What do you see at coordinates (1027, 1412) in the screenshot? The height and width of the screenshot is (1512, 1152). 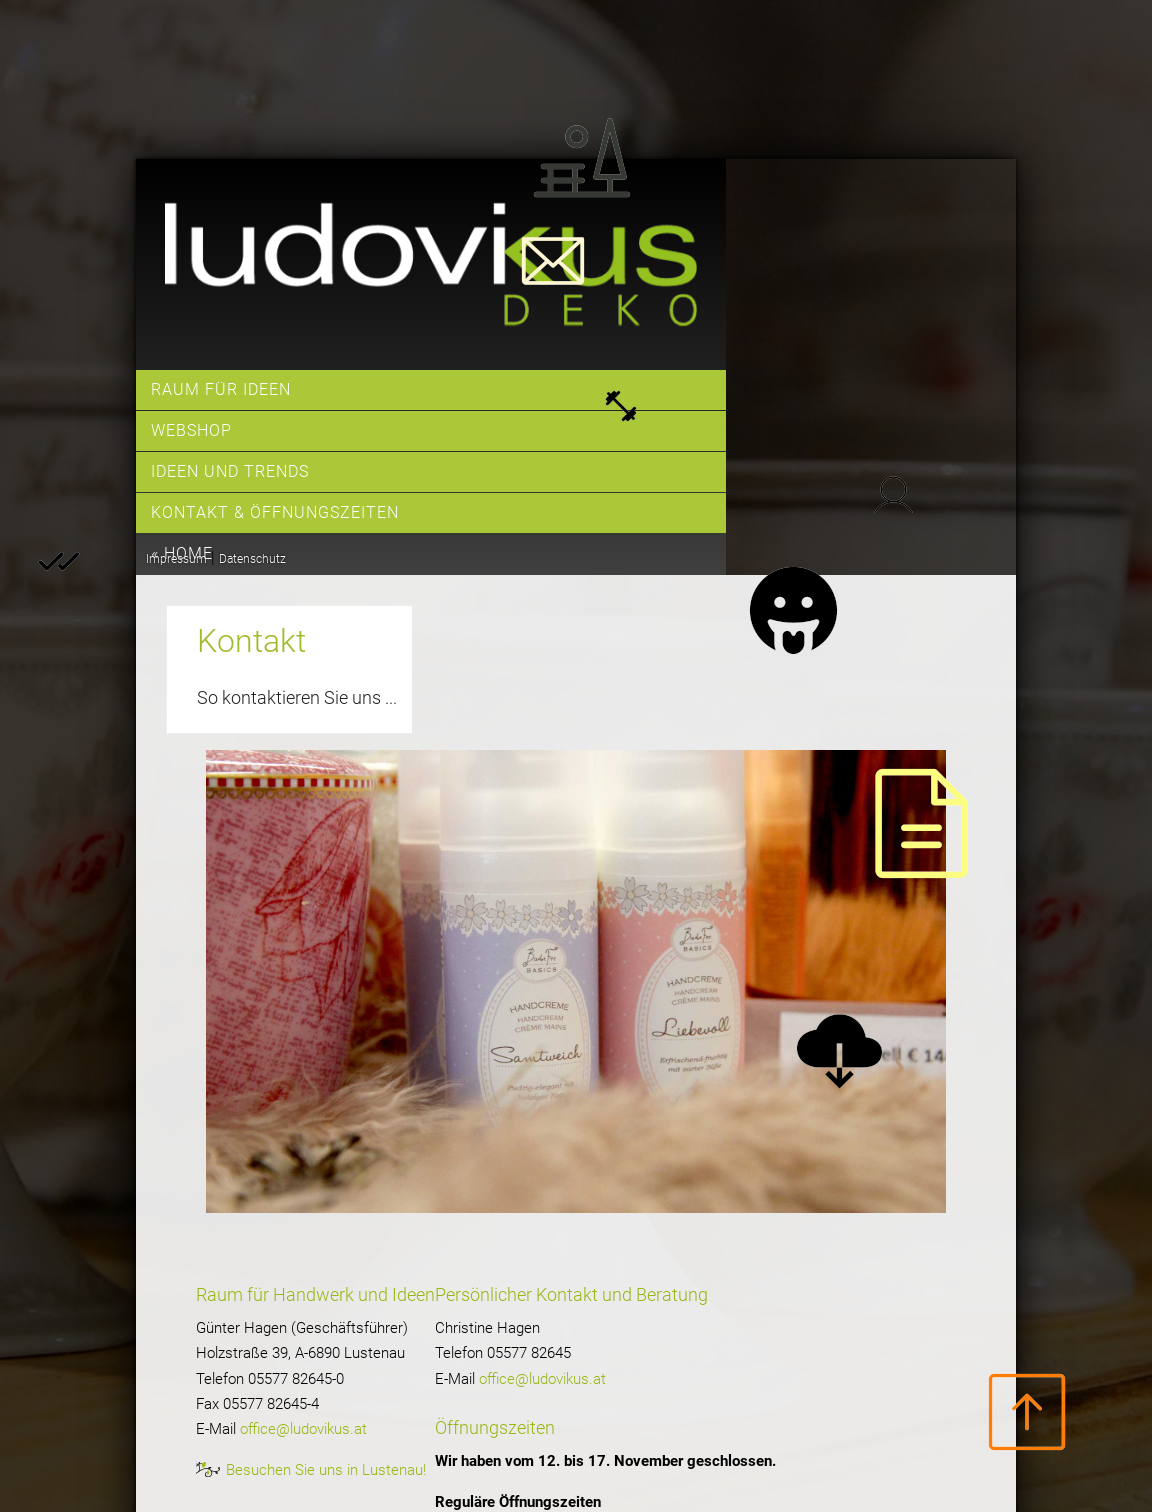 I see `upload a file or document` at bounding box center [1027, 1412].